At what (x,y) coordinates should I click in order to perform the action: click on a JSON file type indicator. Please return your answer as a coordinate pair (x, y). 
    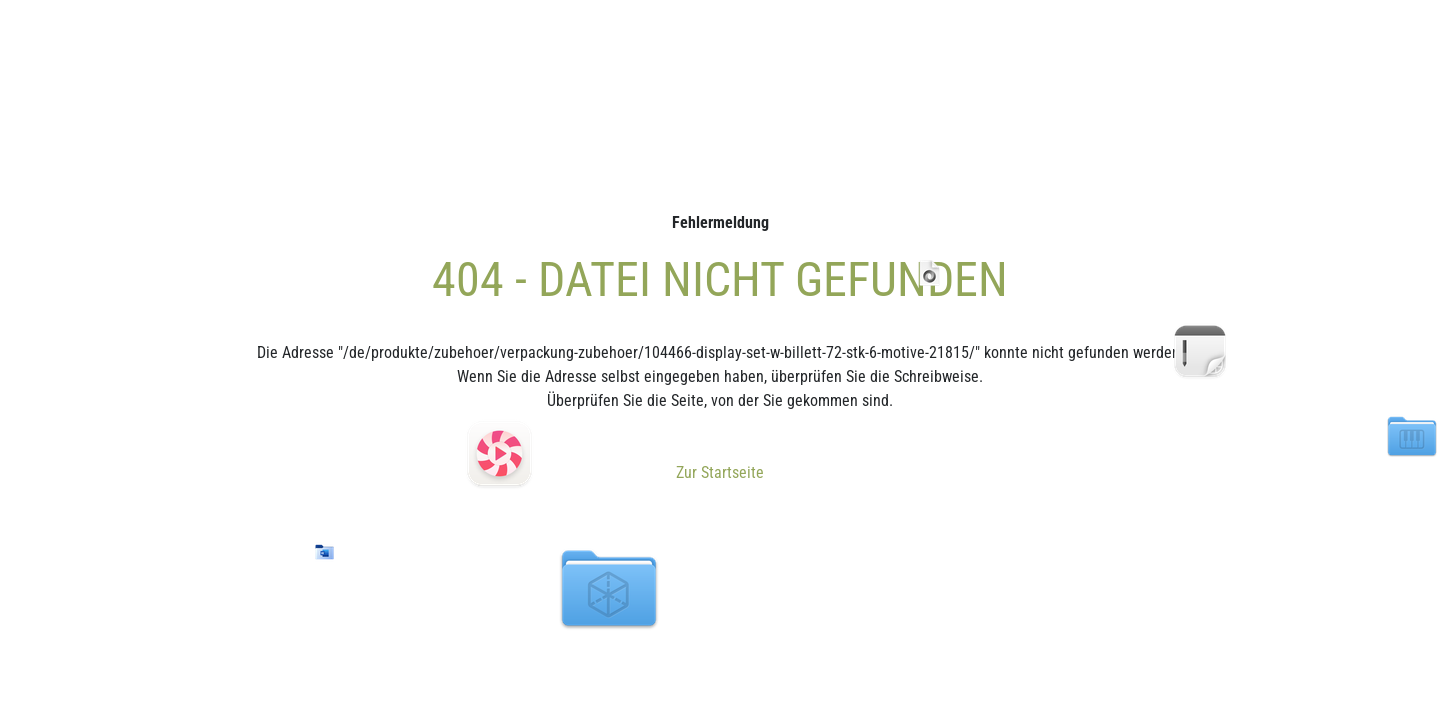
    Looking at the image, I should click on (929, 273).